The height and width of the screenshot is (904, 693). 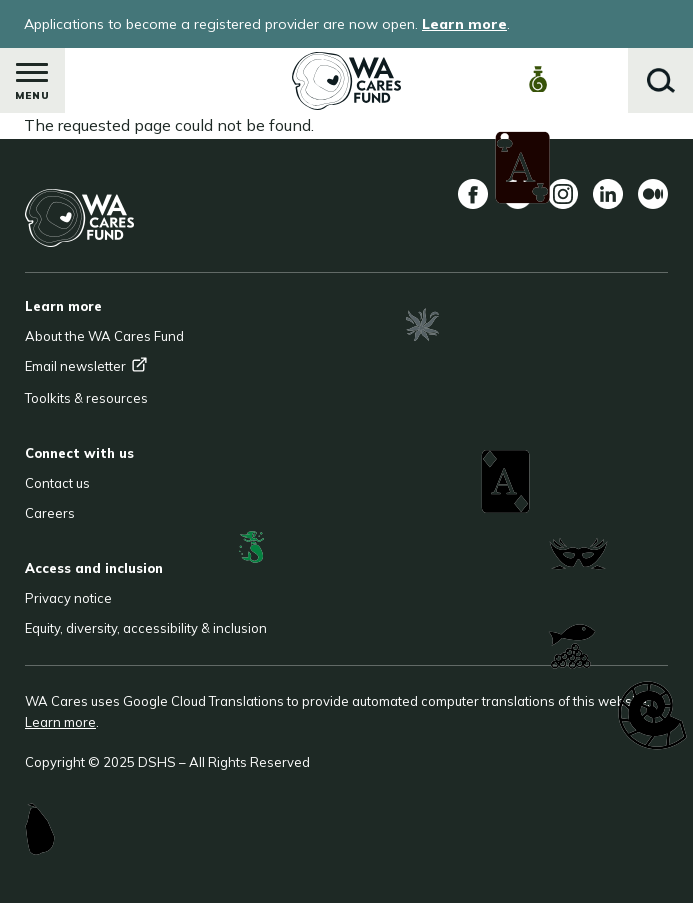 I want to click on select mermaid character or avatar, so click(x=253, y=547).